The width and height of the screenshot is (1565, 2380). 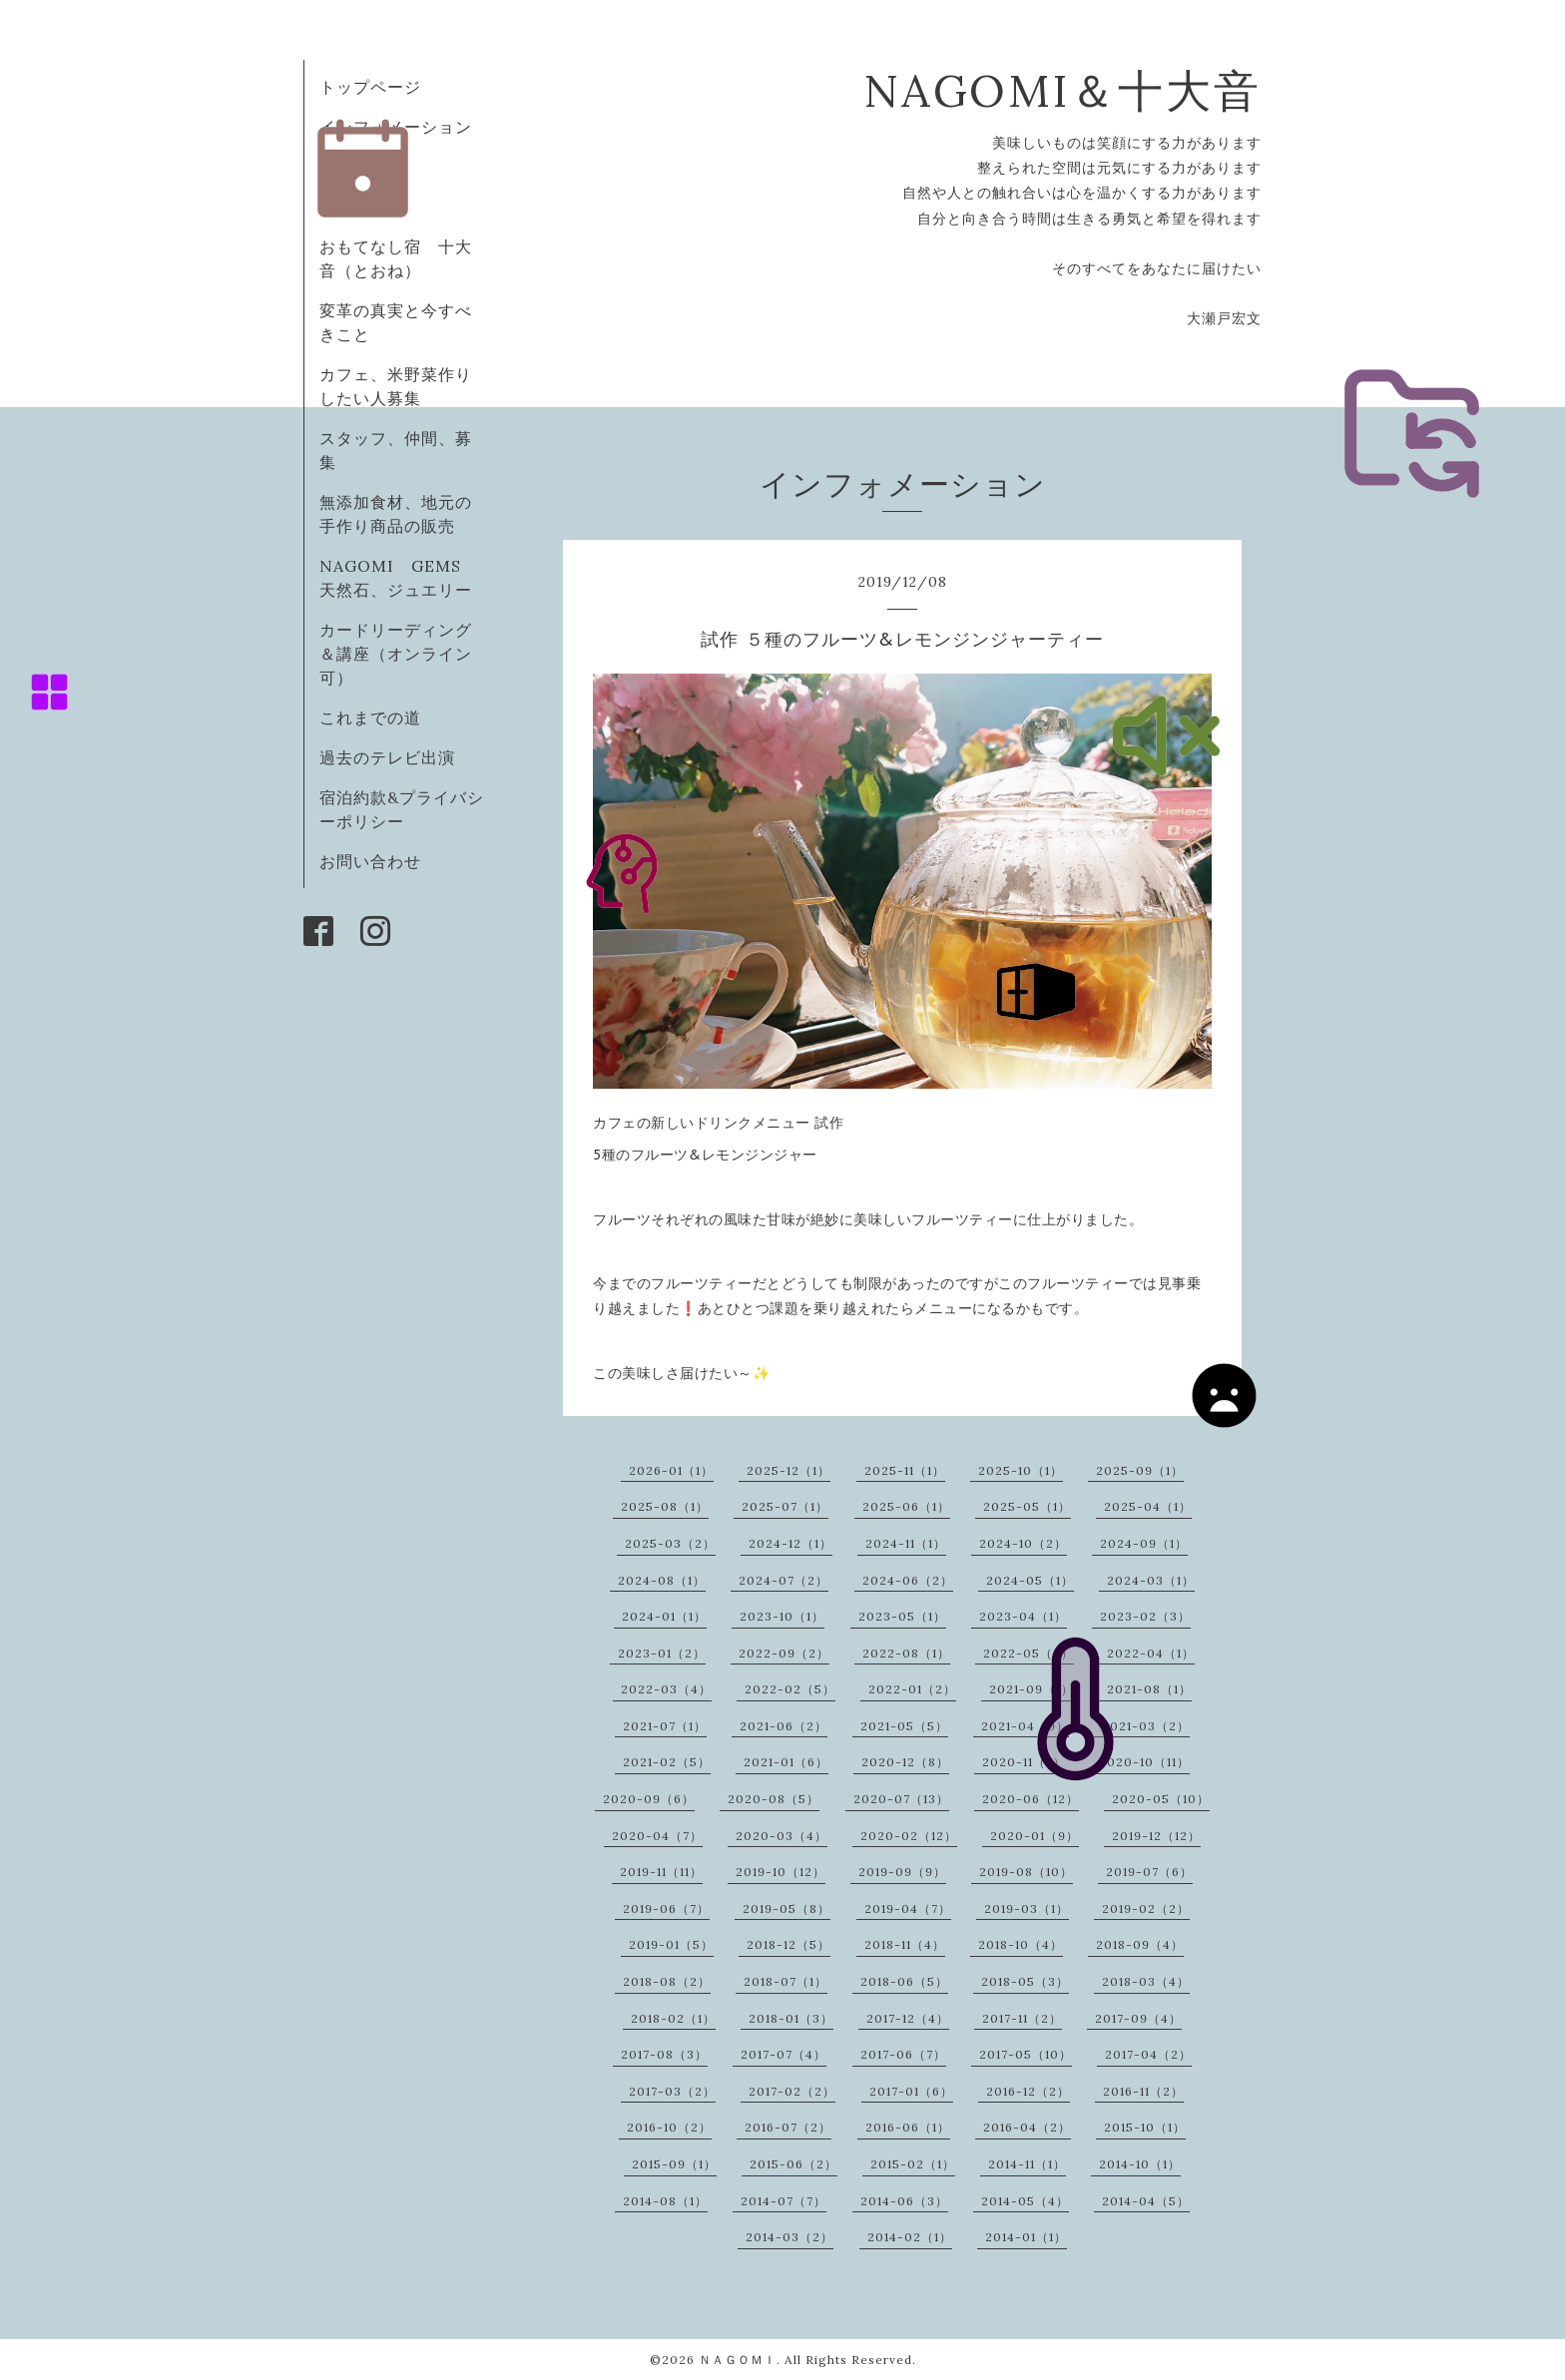 What do you see at coordinates (362, 172) in the screenshot?
I see `calendar event or reminder pending` at bounding box center [362, 172].